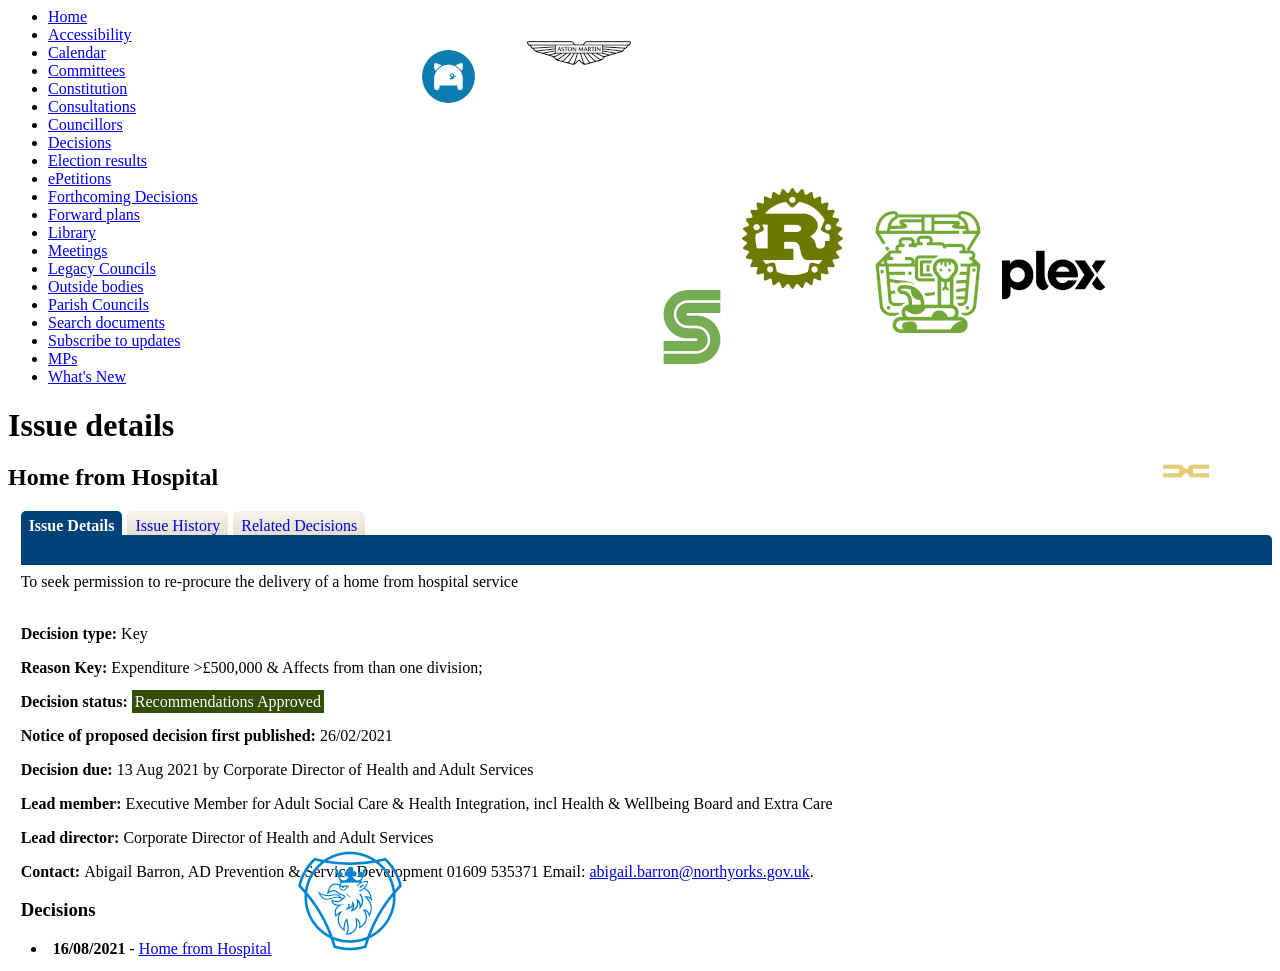 This screenshot has height=971, width=1280. What do you see at coordinates (792, 238) in the screenshot?
I see `rust programming language logo` at bounding box center [792, 238].